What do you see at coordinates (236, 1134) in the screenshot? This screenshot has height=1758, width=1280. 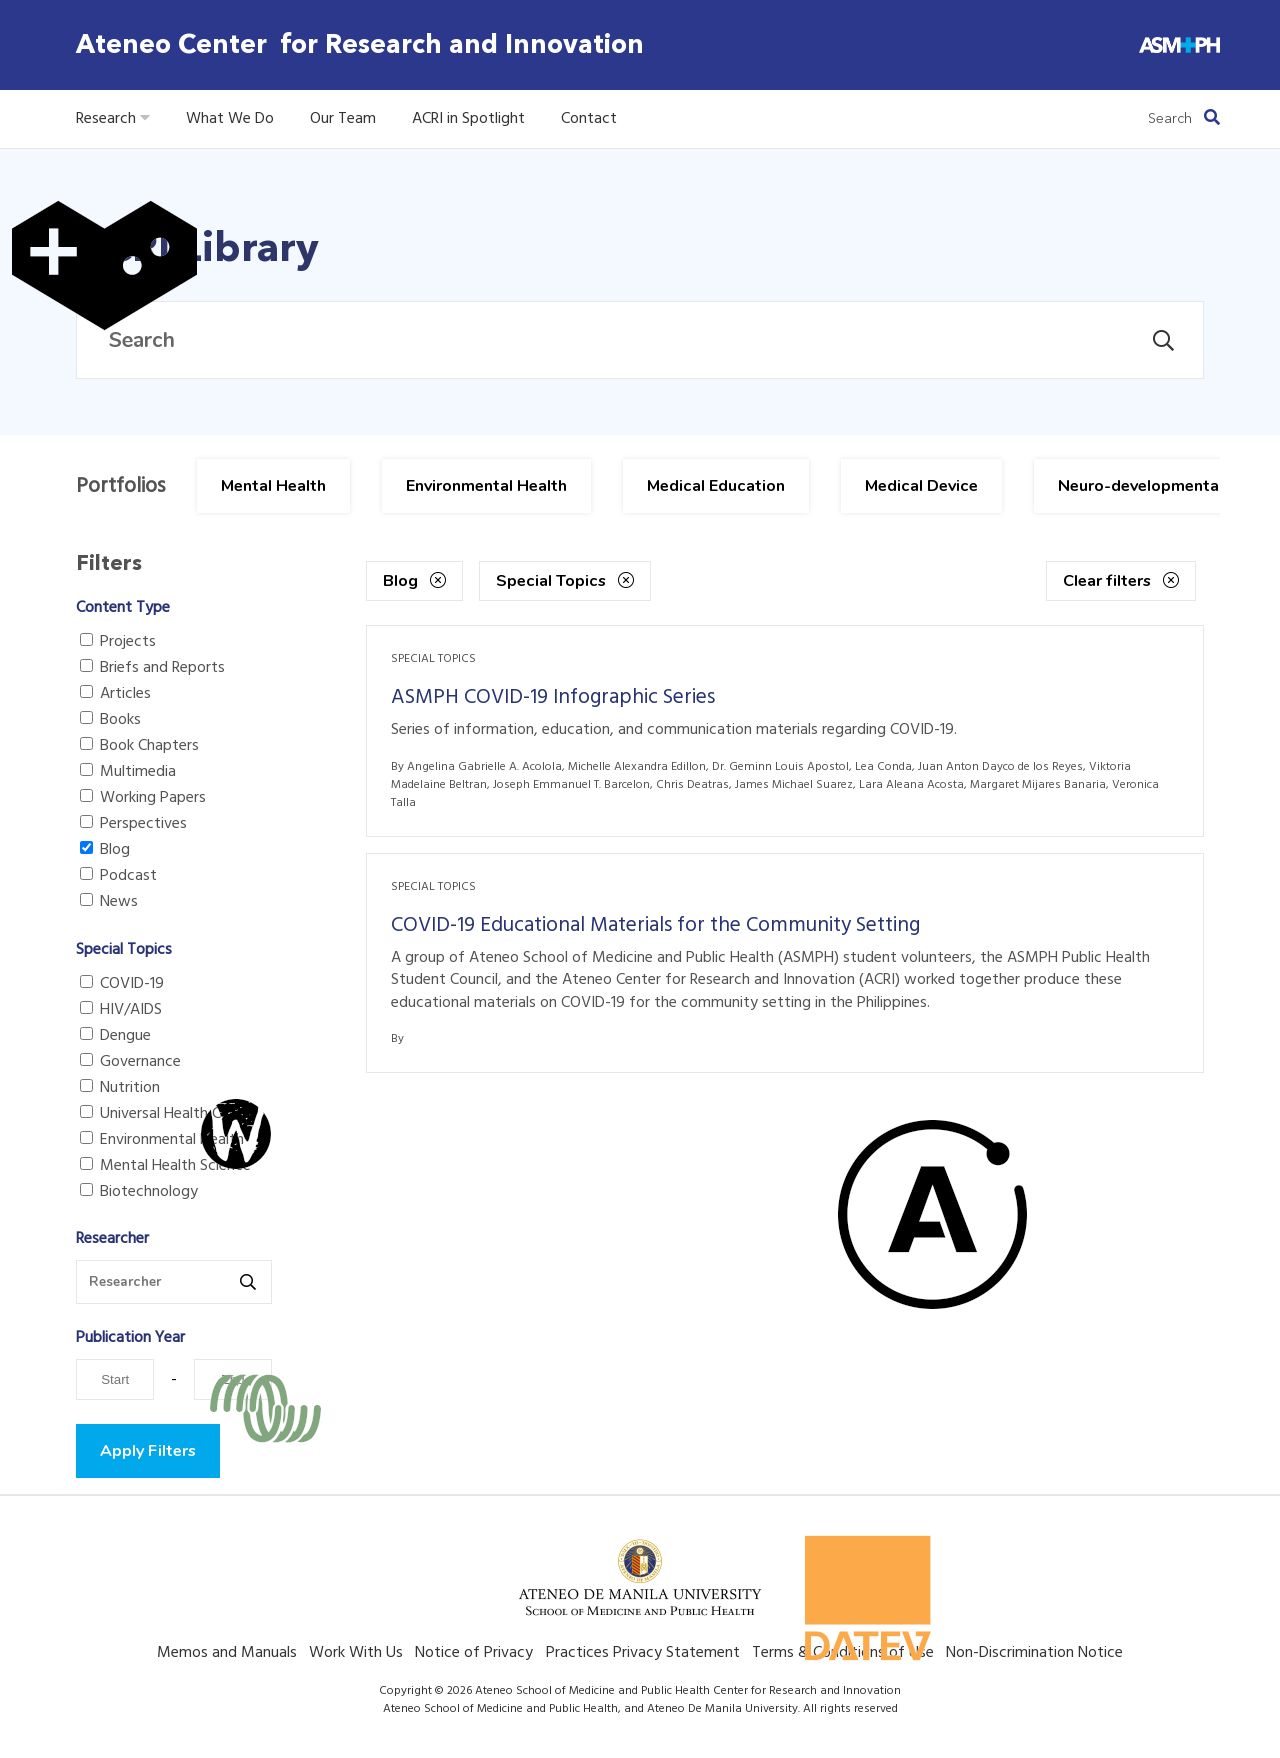 I see `wayland display server protocol logo` at bounding box center [236, 1134].